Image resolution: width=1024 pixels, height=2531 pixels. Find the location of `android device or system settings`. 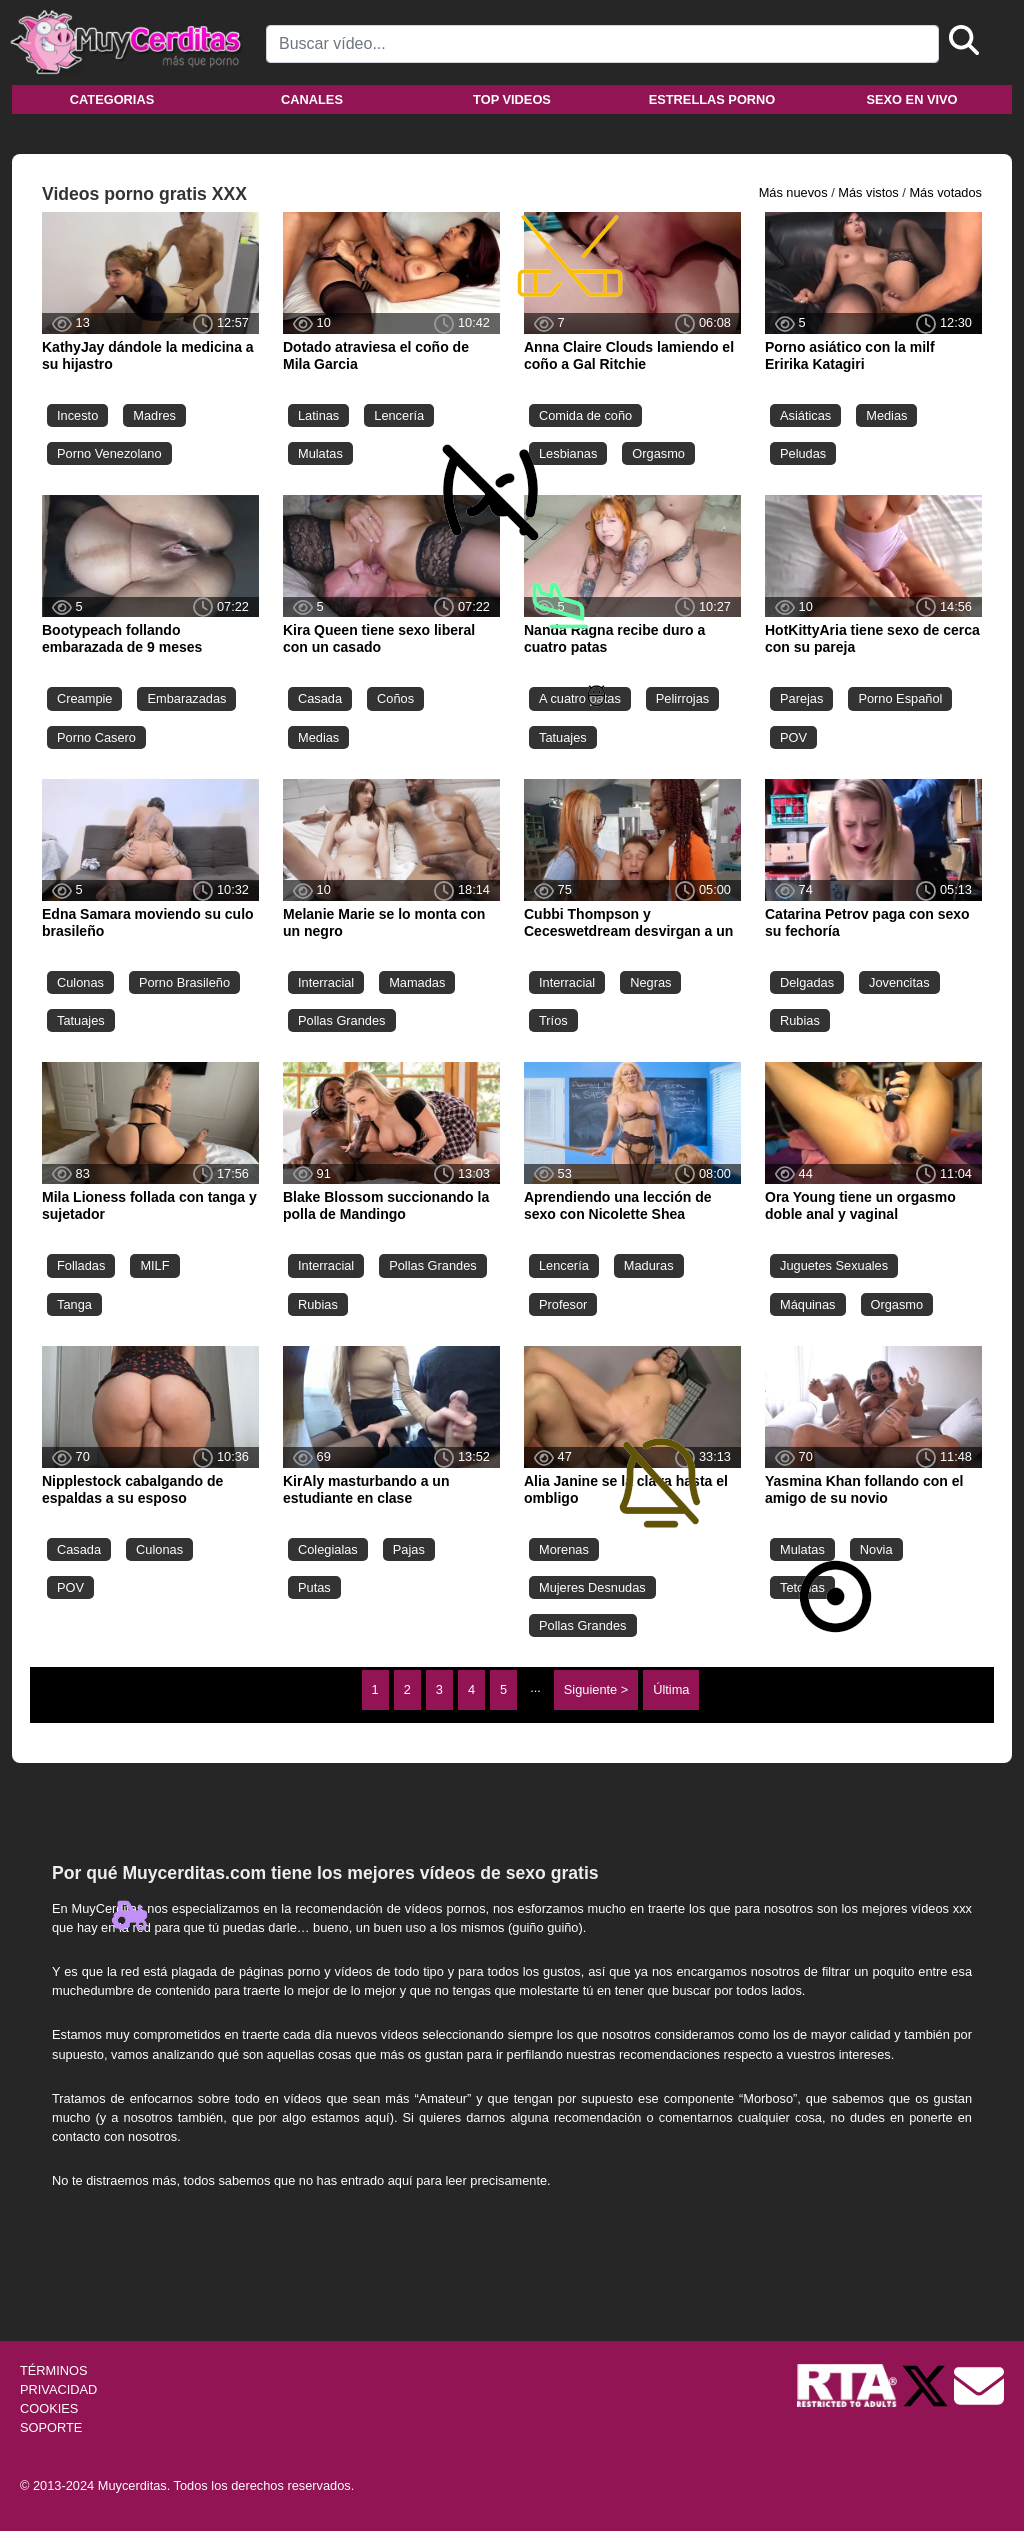

android device or system settings is located at coordinates (596, 695).